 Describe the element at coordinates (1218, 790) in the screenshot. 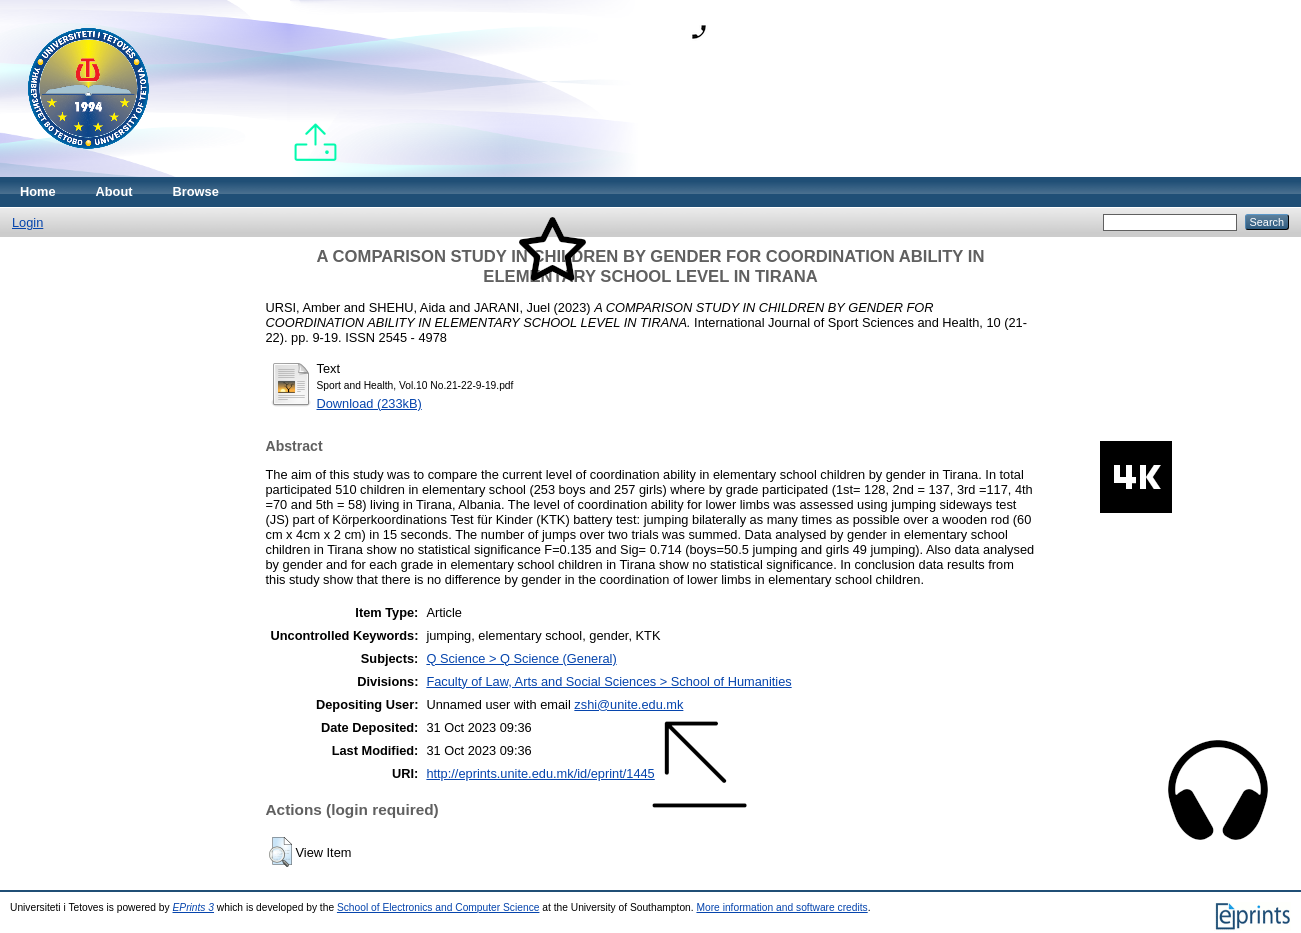

I see `contact customer support` at that location.